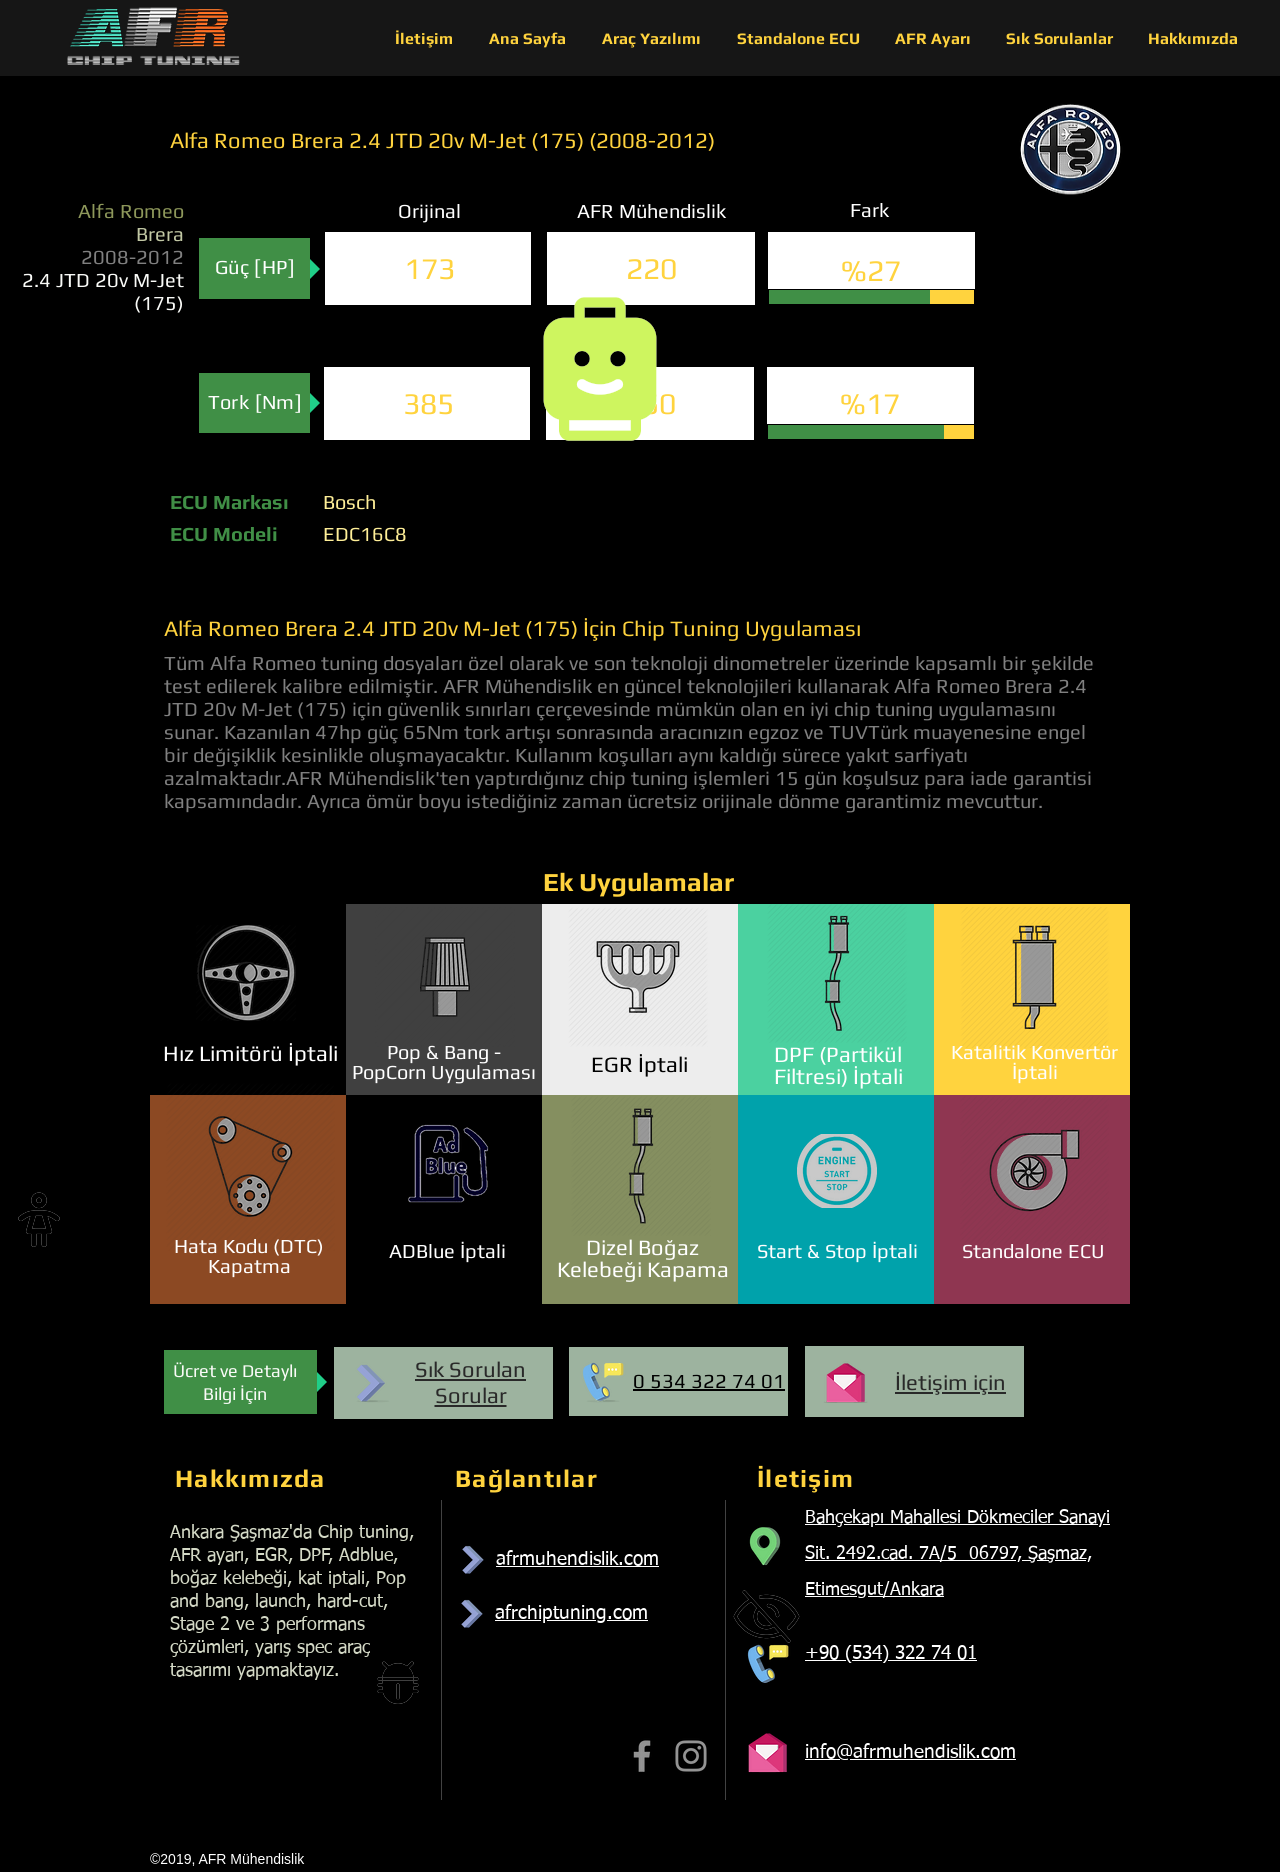 Image resolution: width=1280 pixels, height=1872 pixels. What do you see at coordinates (398, 1682) in the screenshot?
I see `report a bug or issue` at bounding box center [398, 1682].